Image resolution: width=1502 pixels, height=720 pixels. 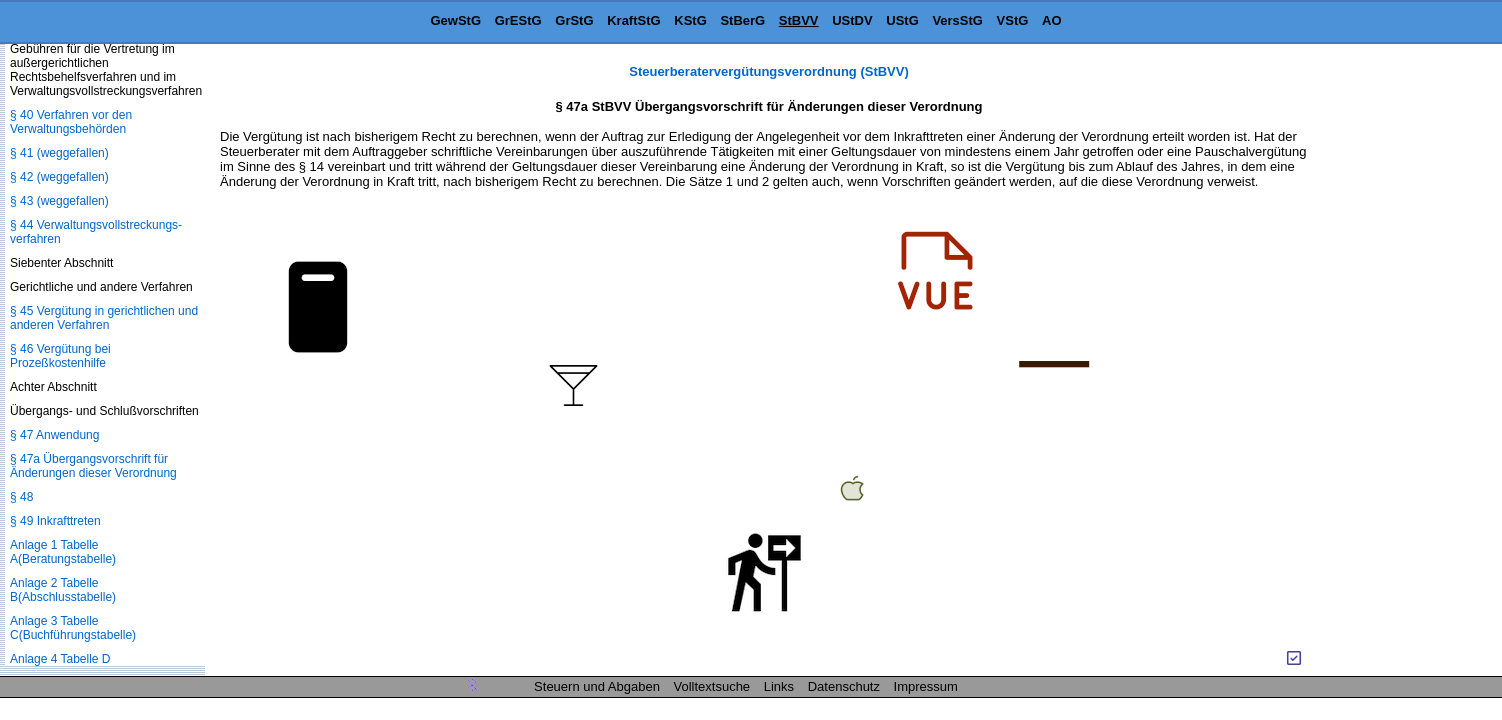 I want to click on minimize the current window, so click(x=1051, y=361).